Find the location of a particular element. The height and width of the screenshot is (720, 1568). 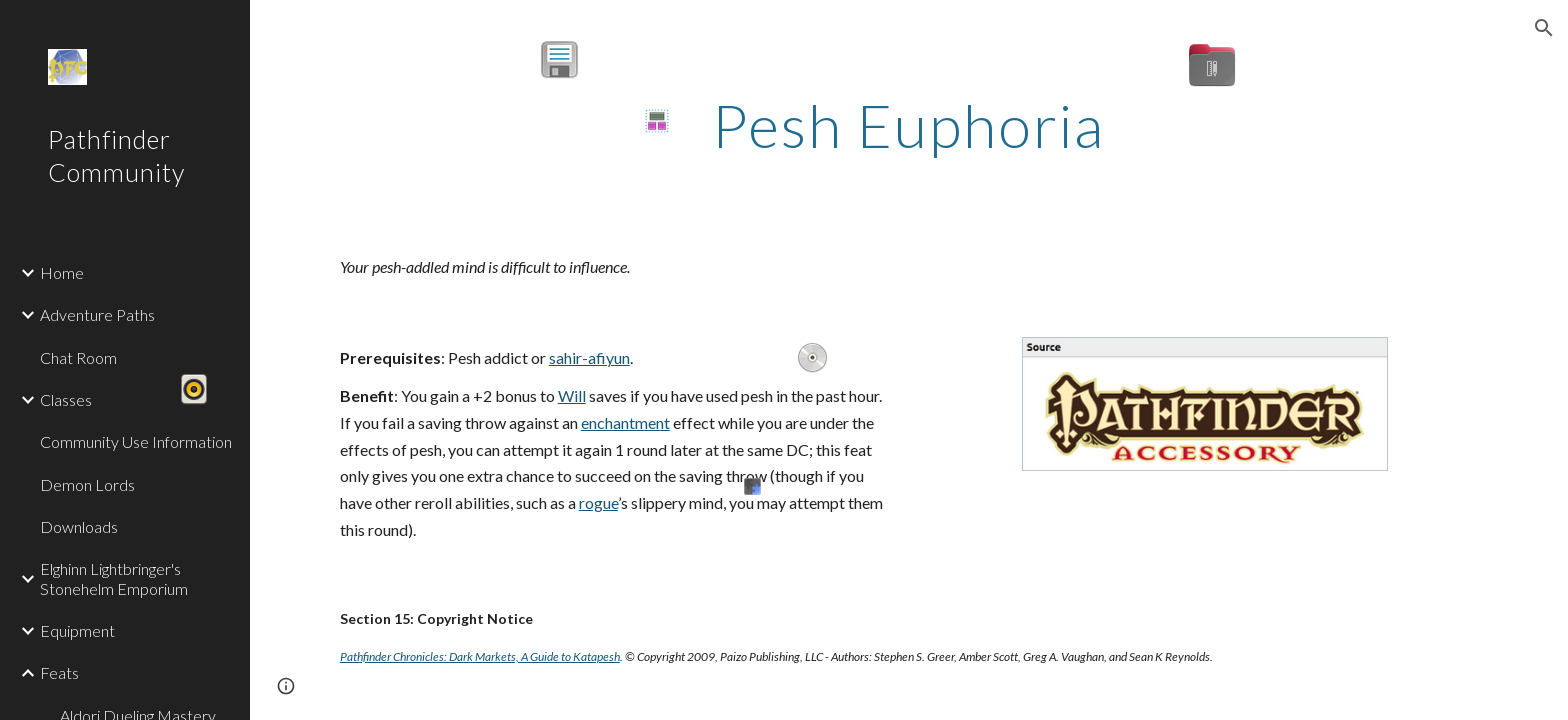

add or manage bluetooth plugins is located at coordinates (752, 486).